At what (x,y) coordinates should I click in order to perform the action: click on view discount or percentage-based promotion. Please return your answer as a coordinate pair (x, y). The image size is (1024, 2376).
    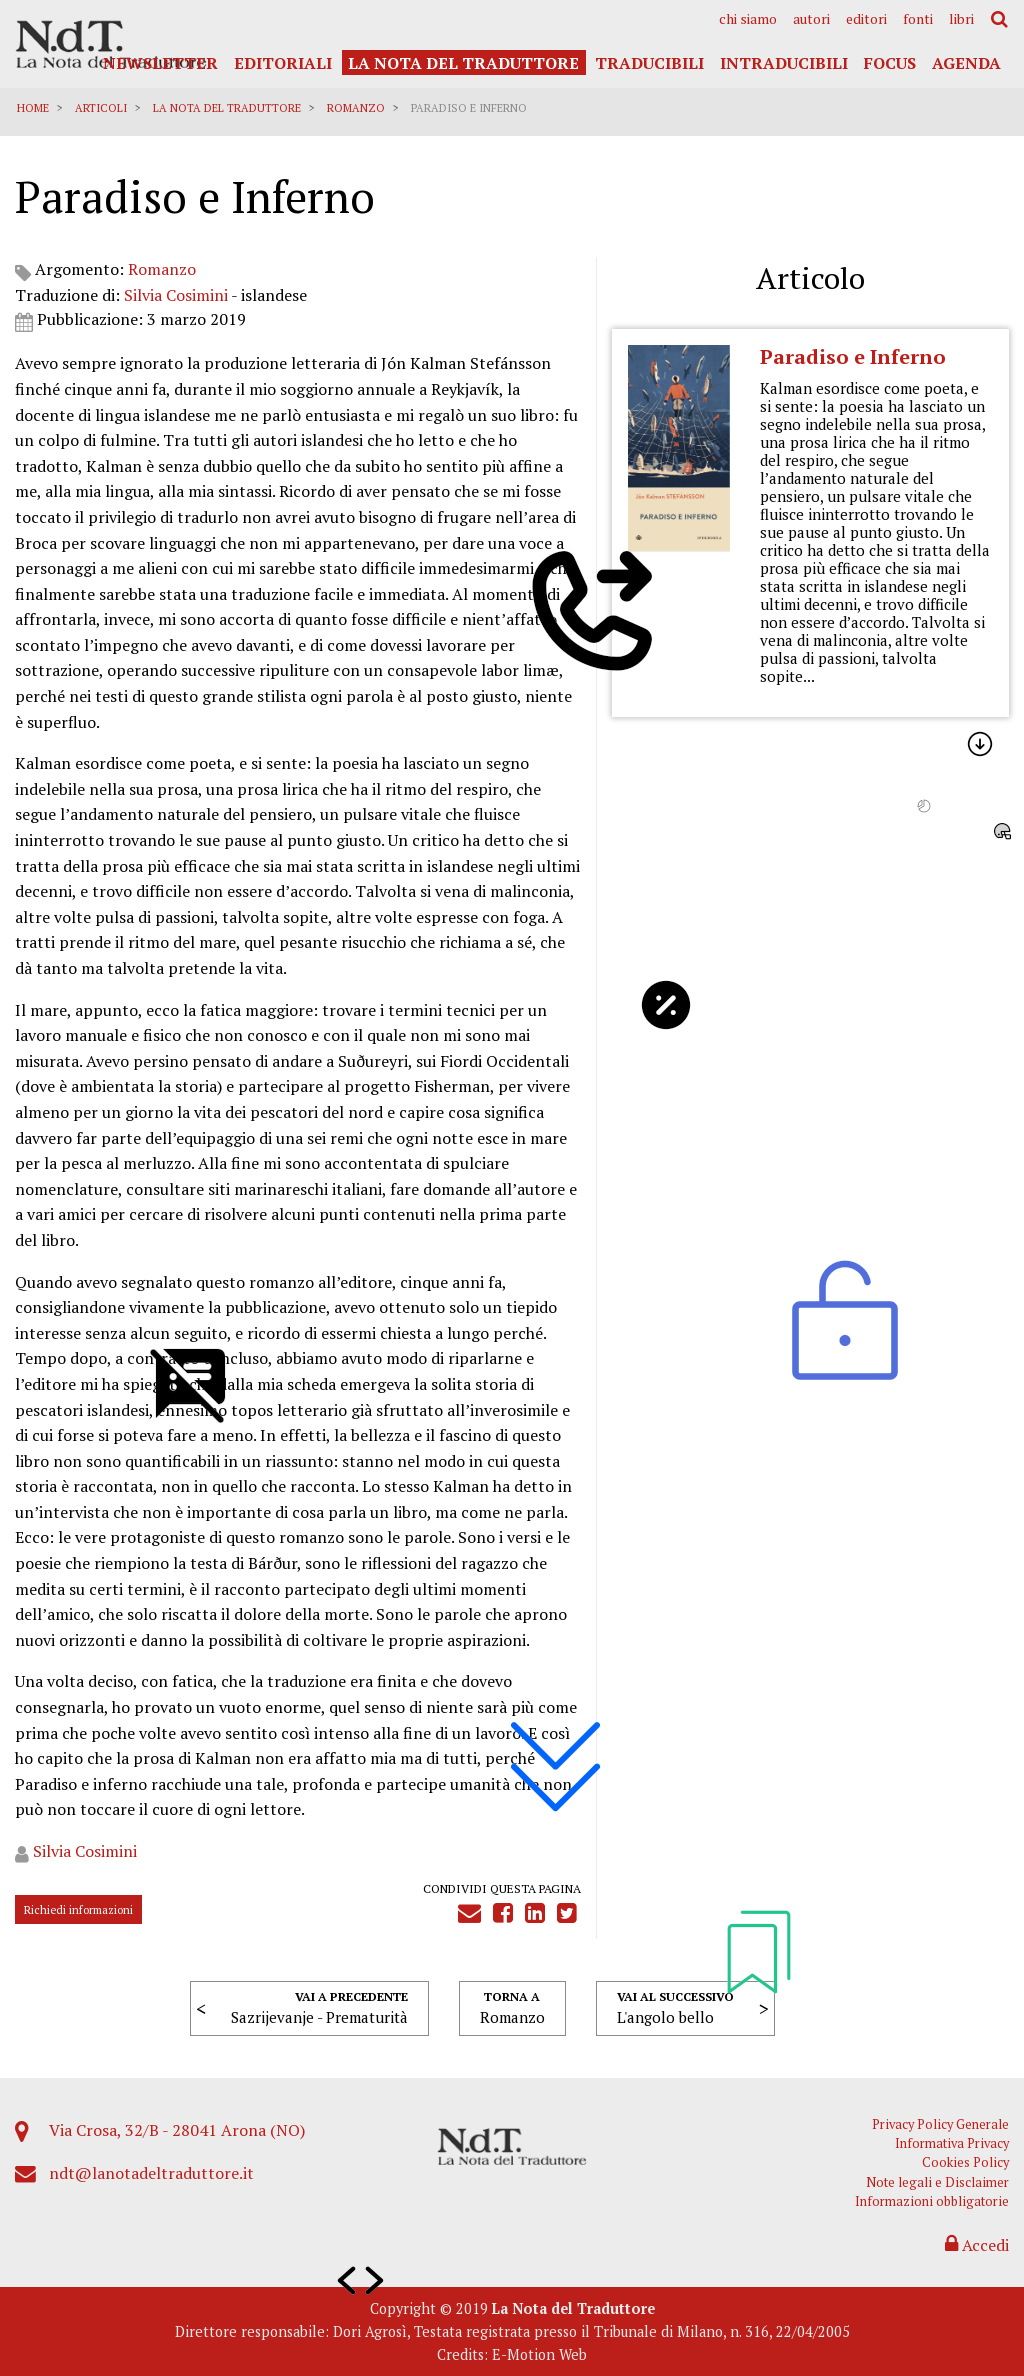
    Looking at the image, I should click on (666, 1005).